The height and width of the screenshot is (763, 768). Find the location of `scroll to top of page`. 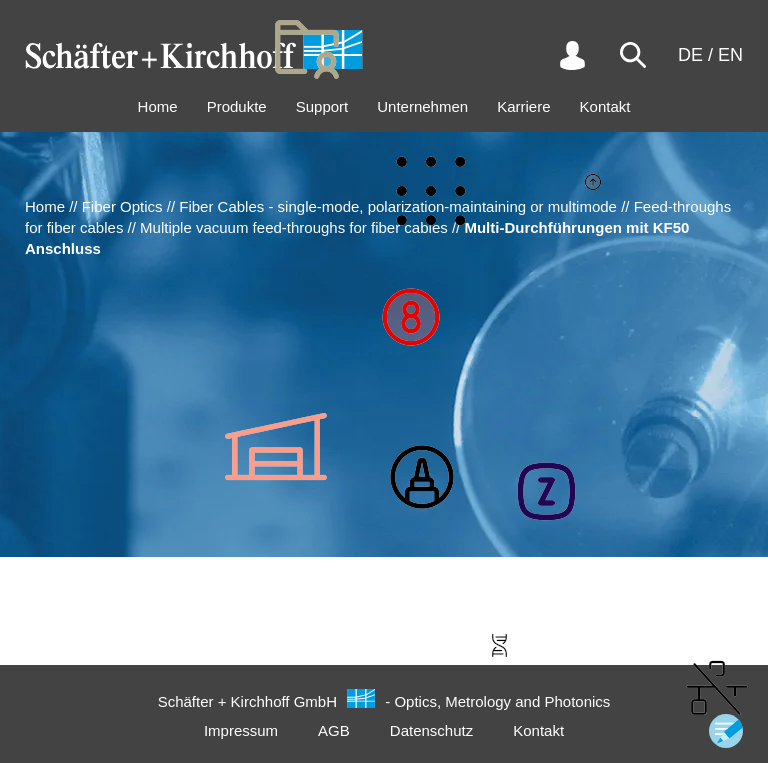

scroll to top of page is located at coordinates (593, 182).